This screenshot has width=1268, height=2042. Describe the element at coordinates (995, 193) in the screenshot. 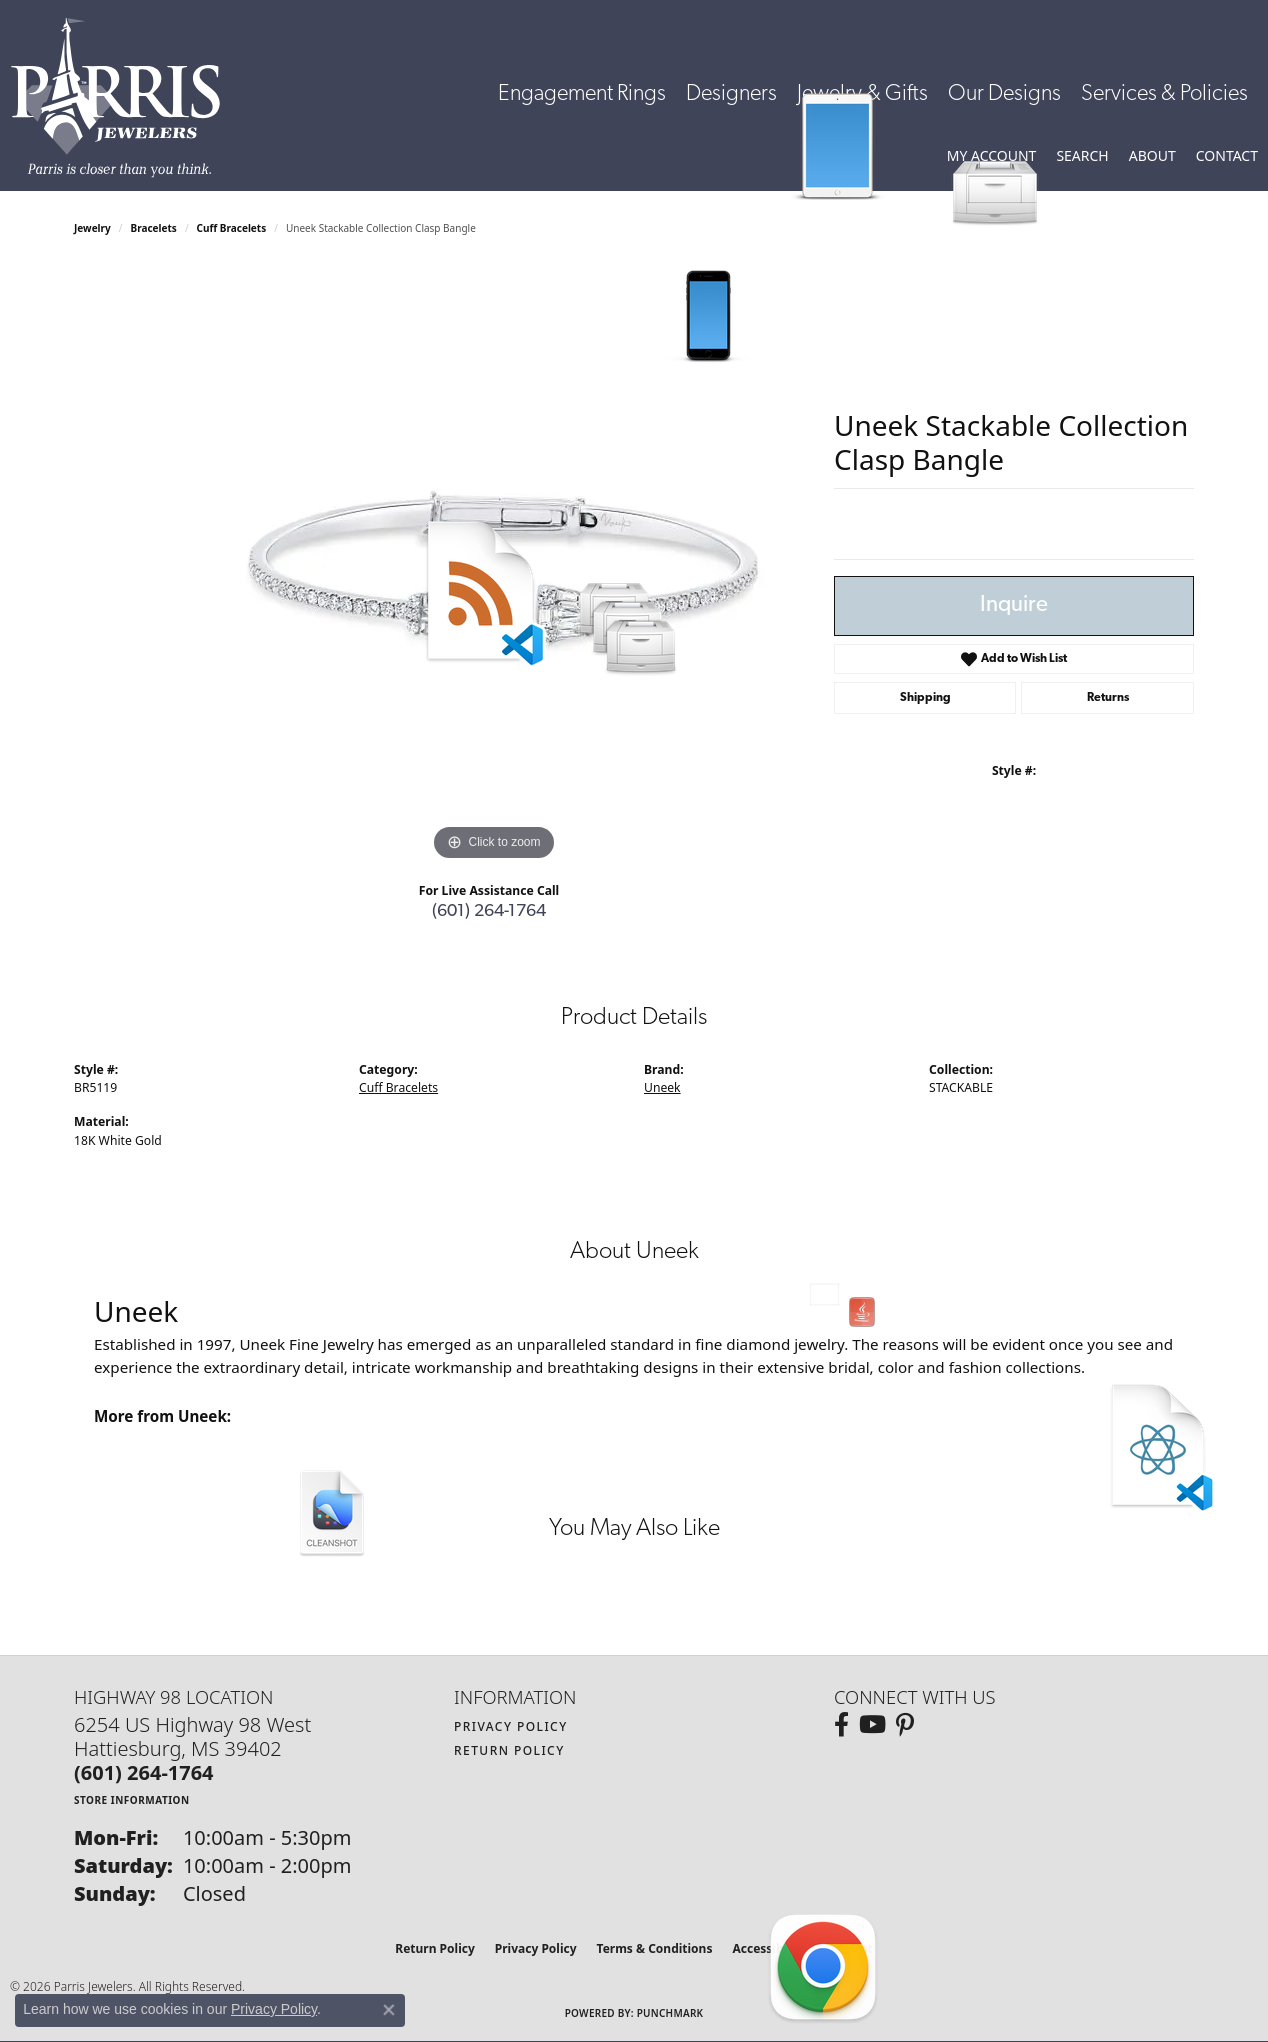

I see `access printer settings` at that location.